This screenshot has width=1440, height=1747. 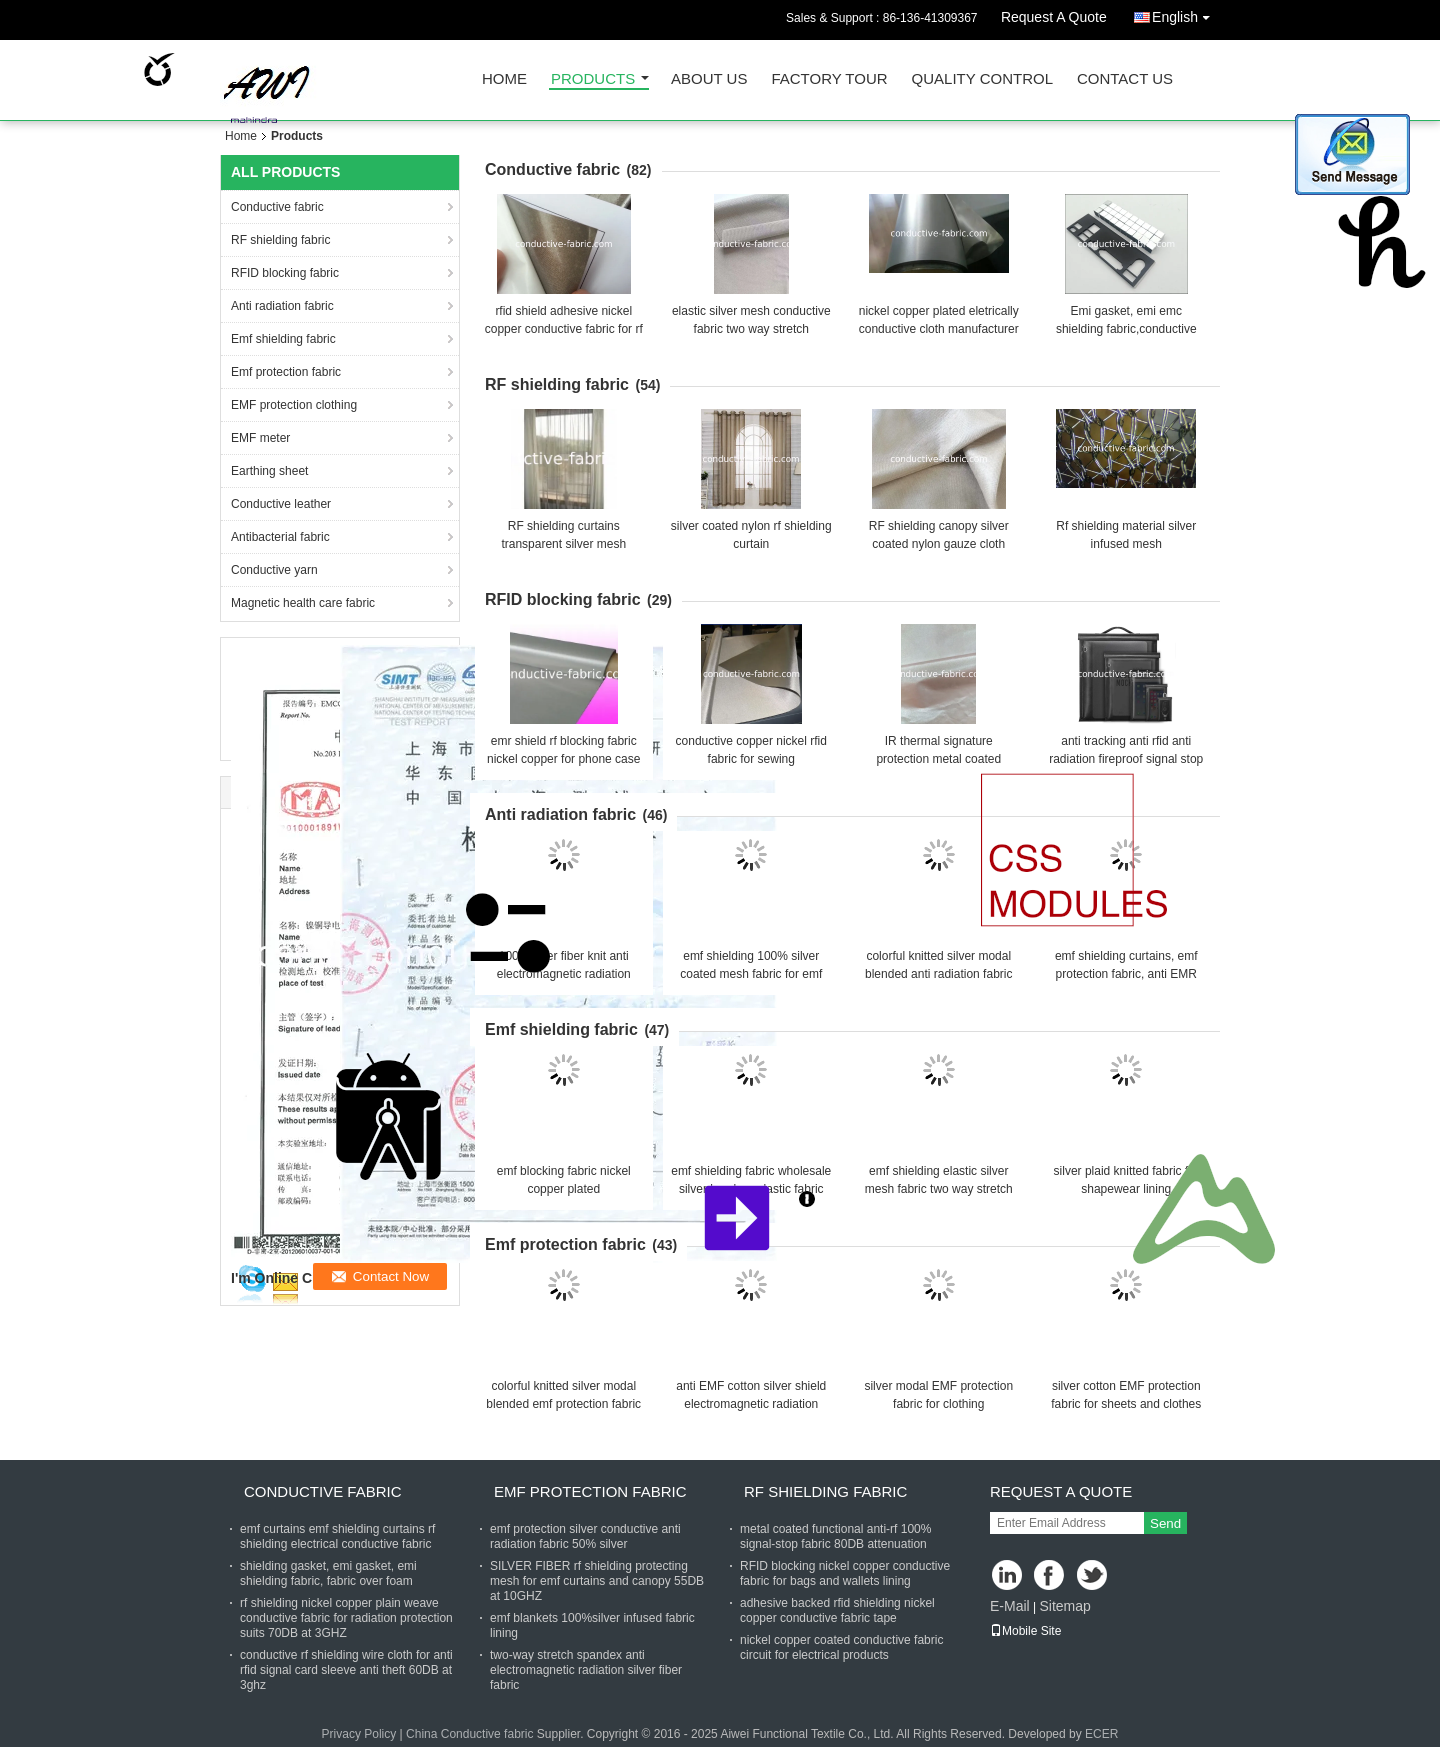 I want to click on open 1Password app, so click(x=807, y=1199).